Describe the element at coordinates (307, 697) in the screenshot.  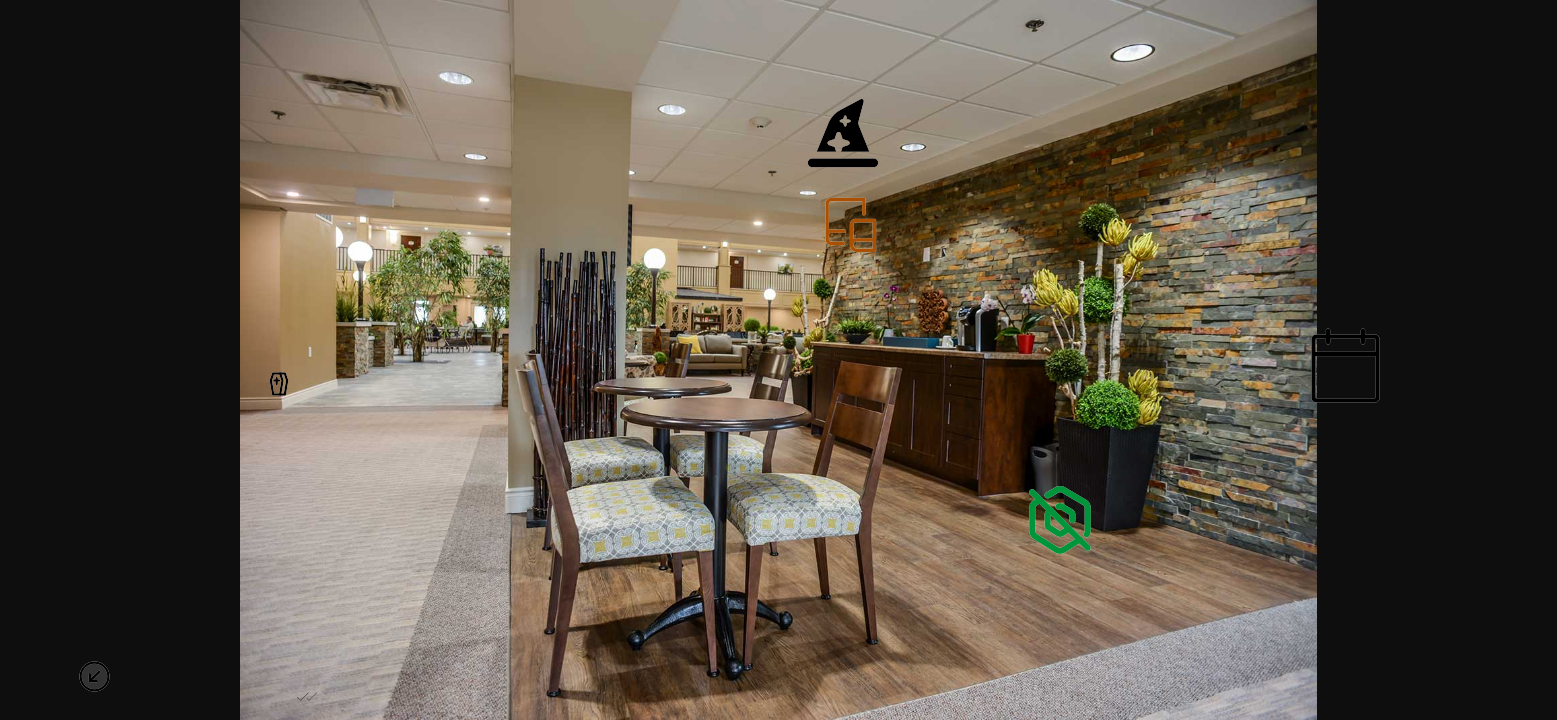
I see `indicates multiple items selected or completed` at that location.